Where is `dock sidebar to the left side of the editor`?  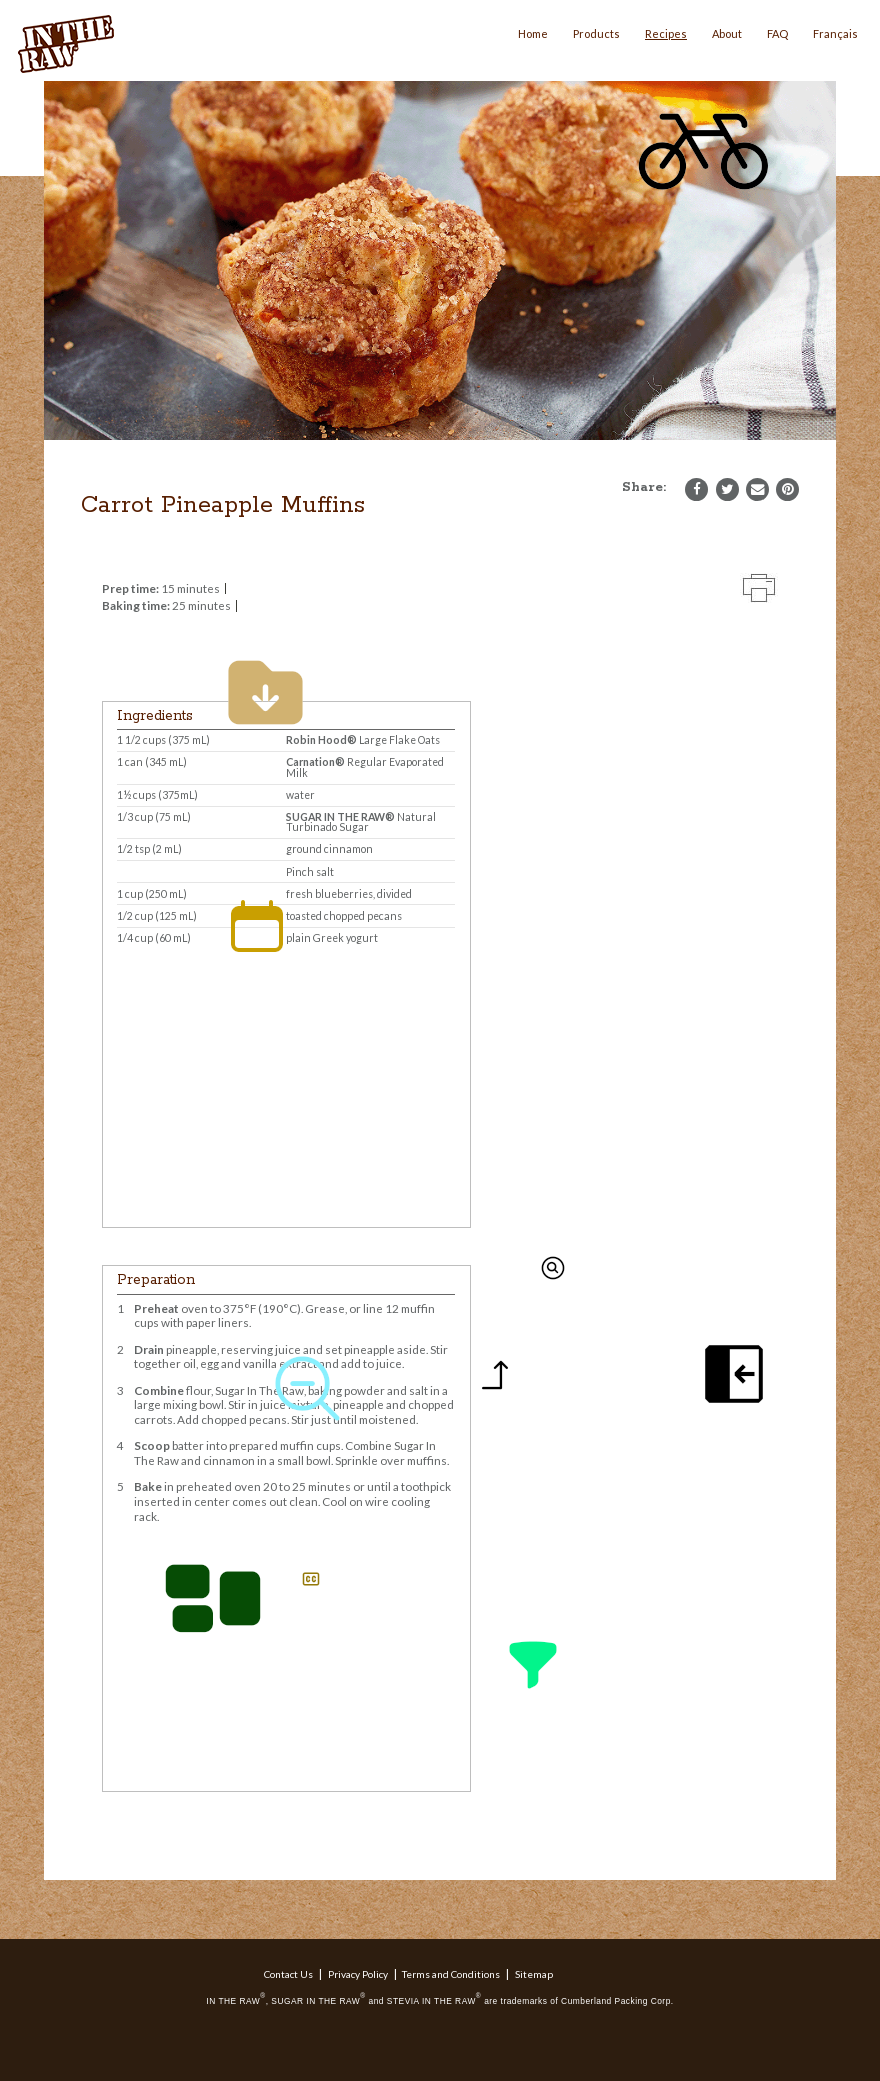
dock sidebar to the left side of the editor is located at coordinates (734, 1374).